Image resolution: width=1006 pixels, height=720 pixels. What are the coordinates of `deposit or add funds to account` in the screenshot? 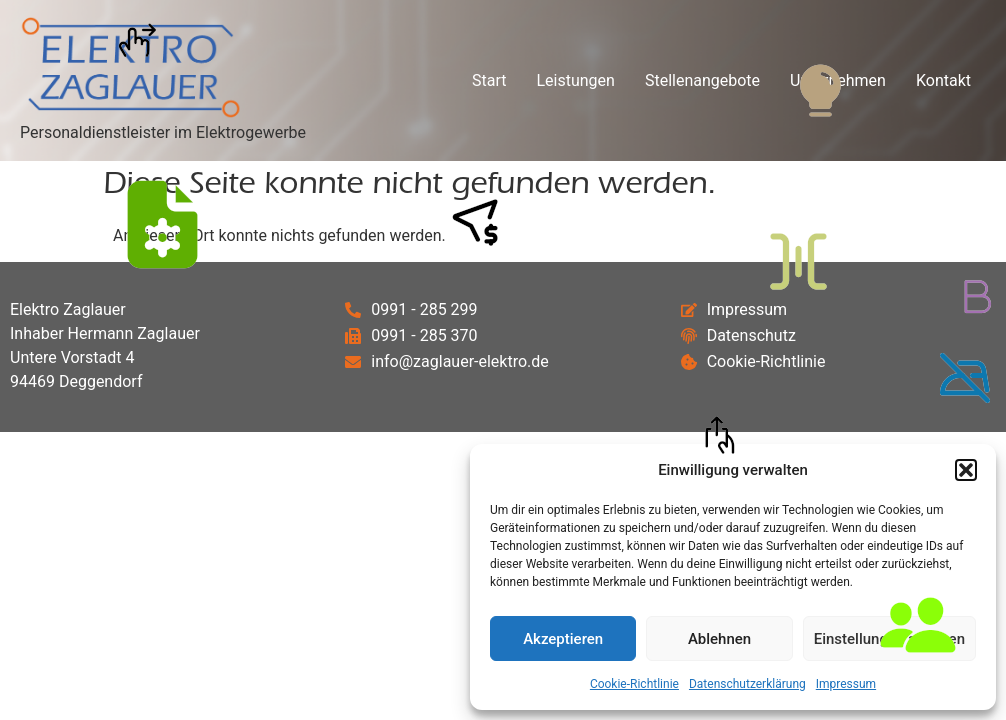 It's located at (718, 435).